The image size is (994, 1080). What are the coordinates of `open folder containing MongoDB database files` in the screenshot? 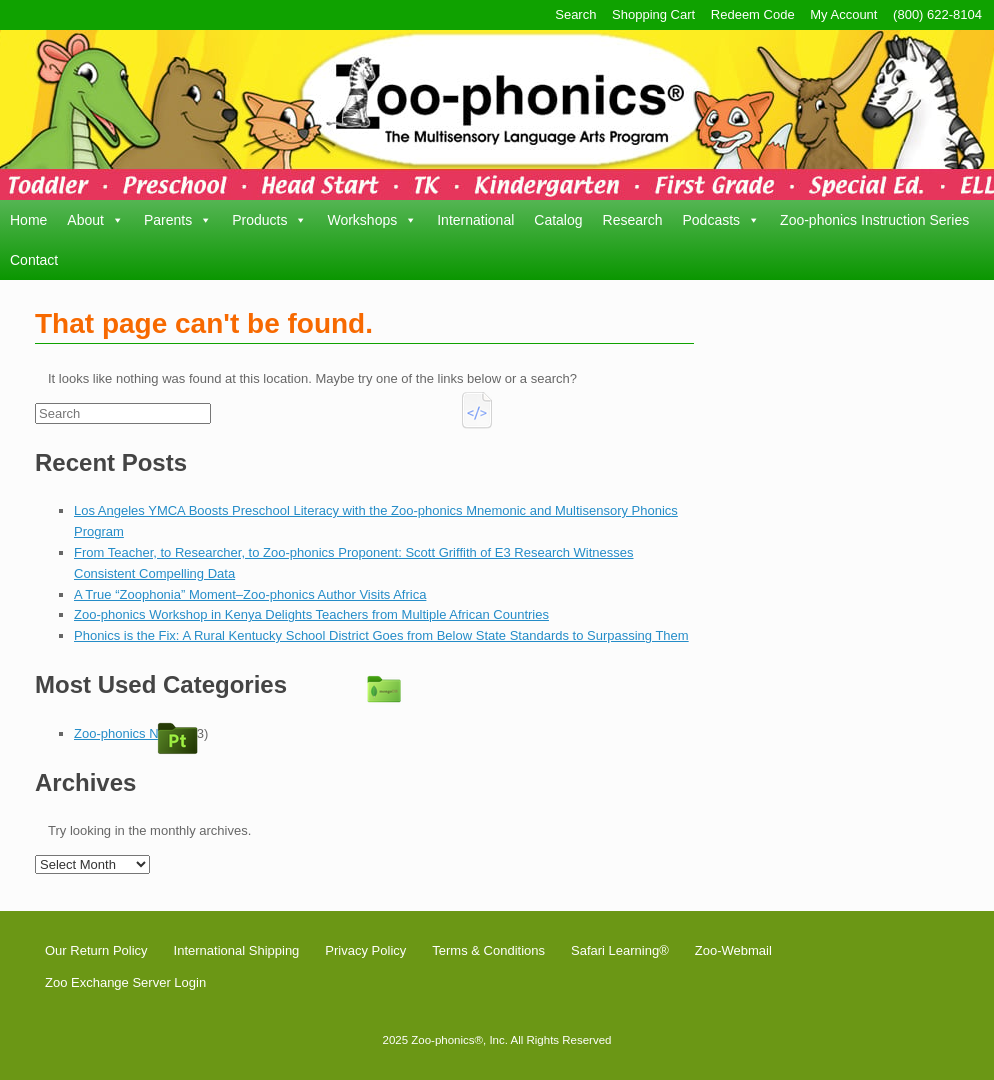 It's located at (384, 690).